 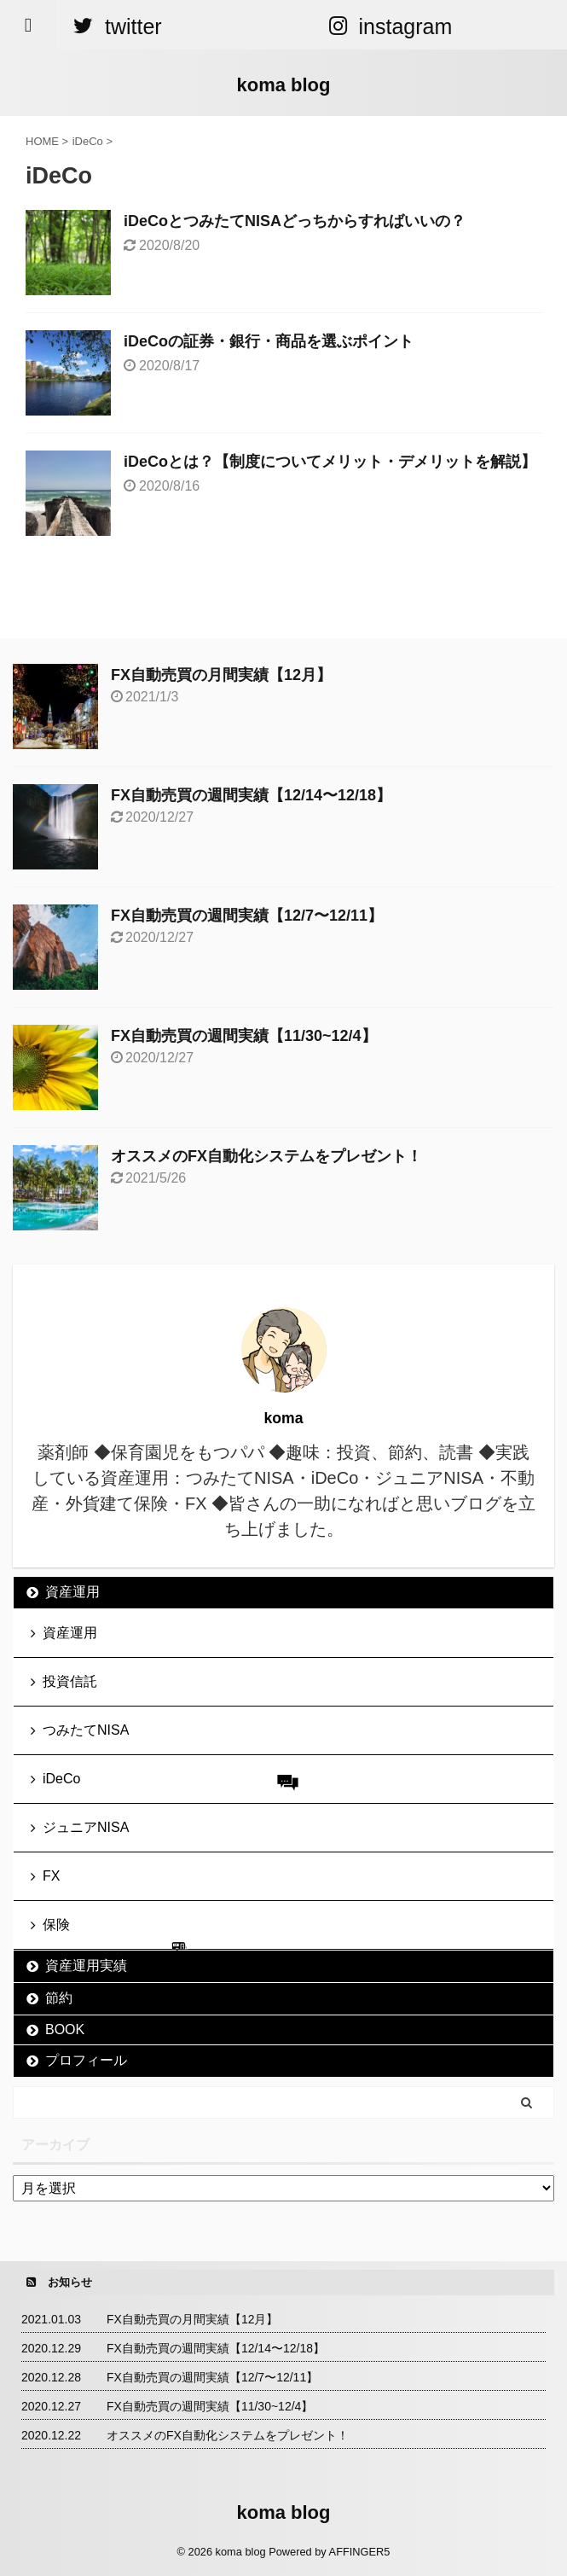 I want to click on select caravan or RV vehicle type, so click(x=180, y=1946).